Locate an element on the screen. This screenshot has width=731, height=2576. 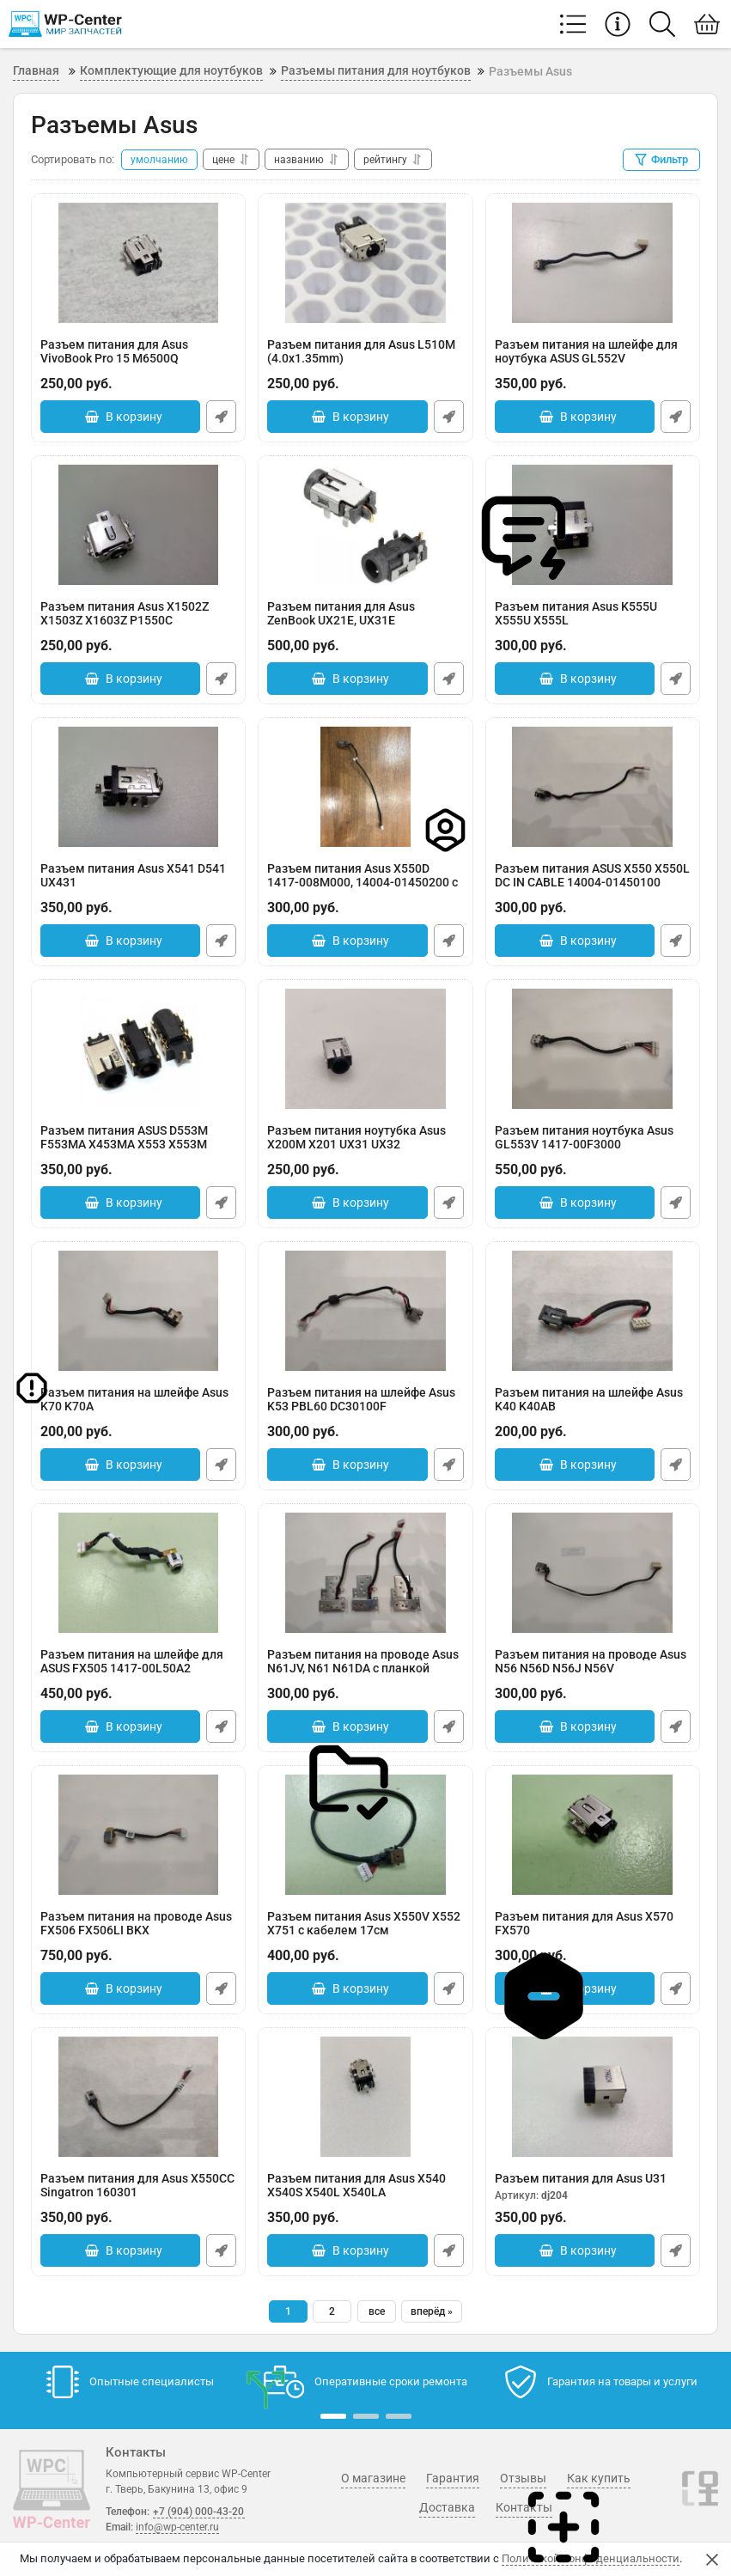
take an alternate left route is located at coordinates (265, 2390).